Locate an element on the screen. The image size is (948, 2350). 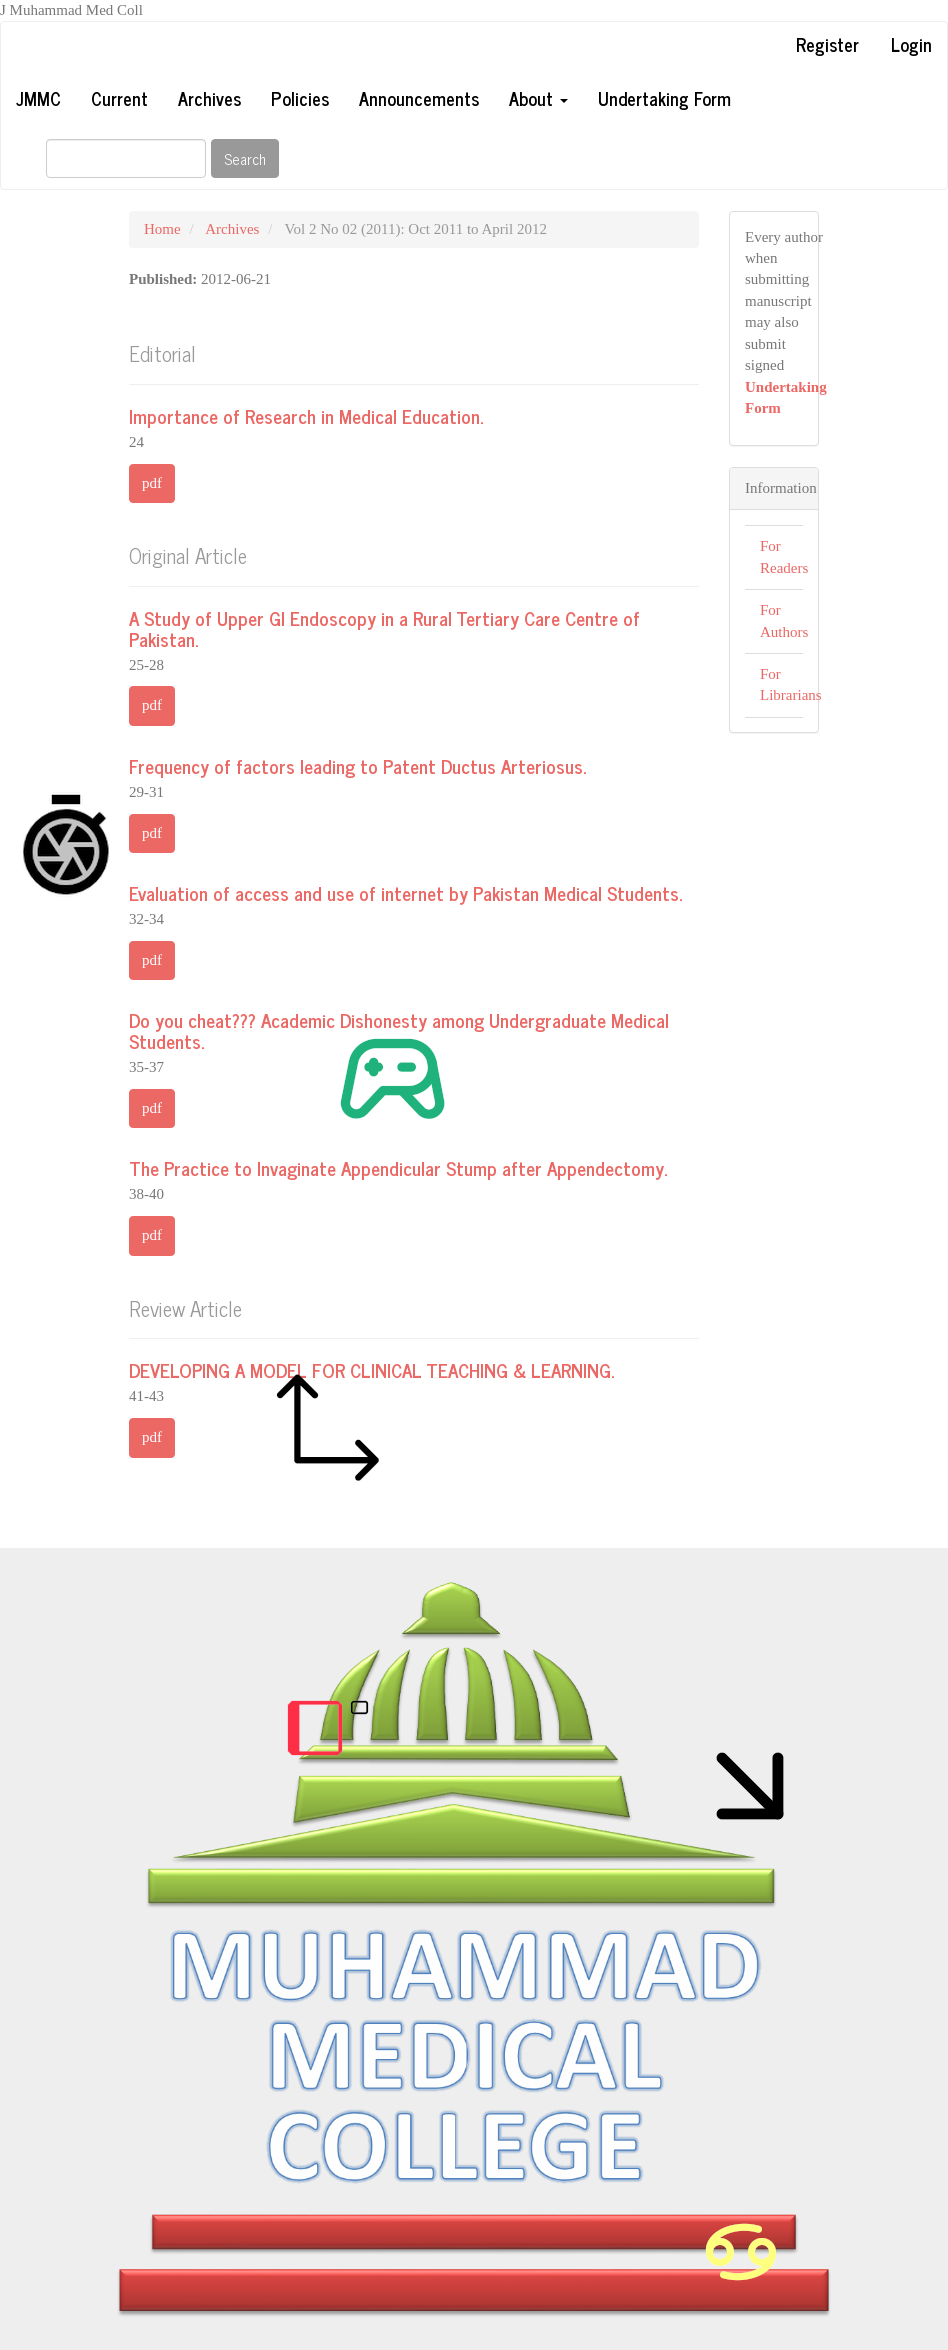
navigate to the next item diagonally is located at coordinates (750, 1786).